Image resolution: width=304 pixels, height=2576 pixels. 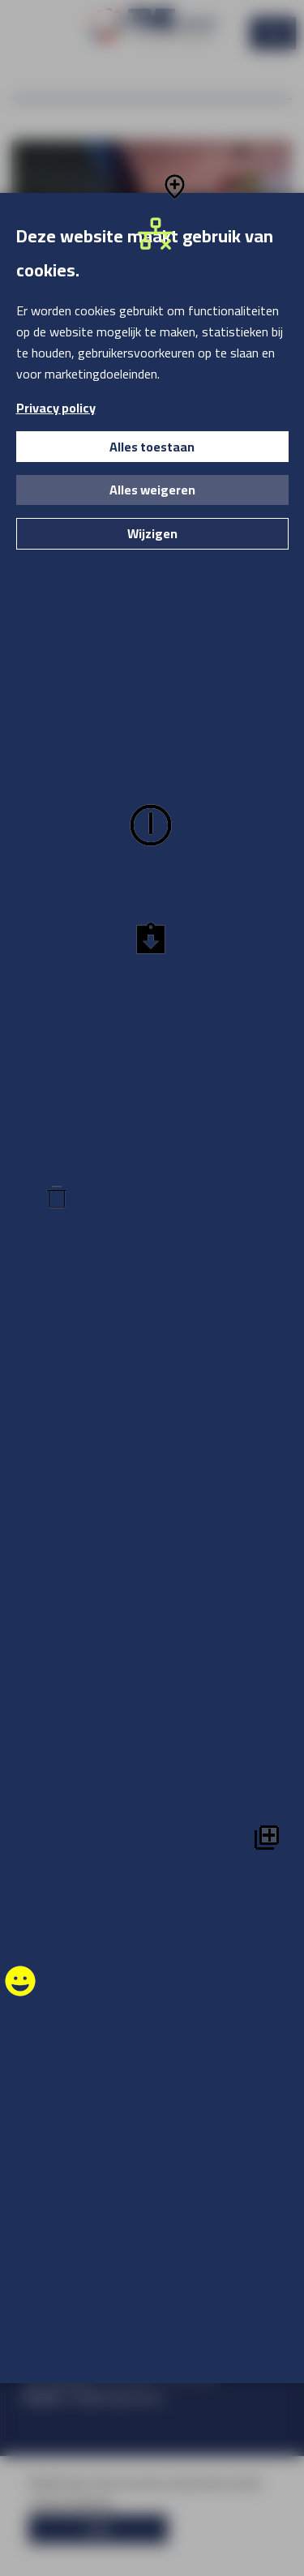 I want to click on react with a happy emoji, so click(x=20, y=1981).